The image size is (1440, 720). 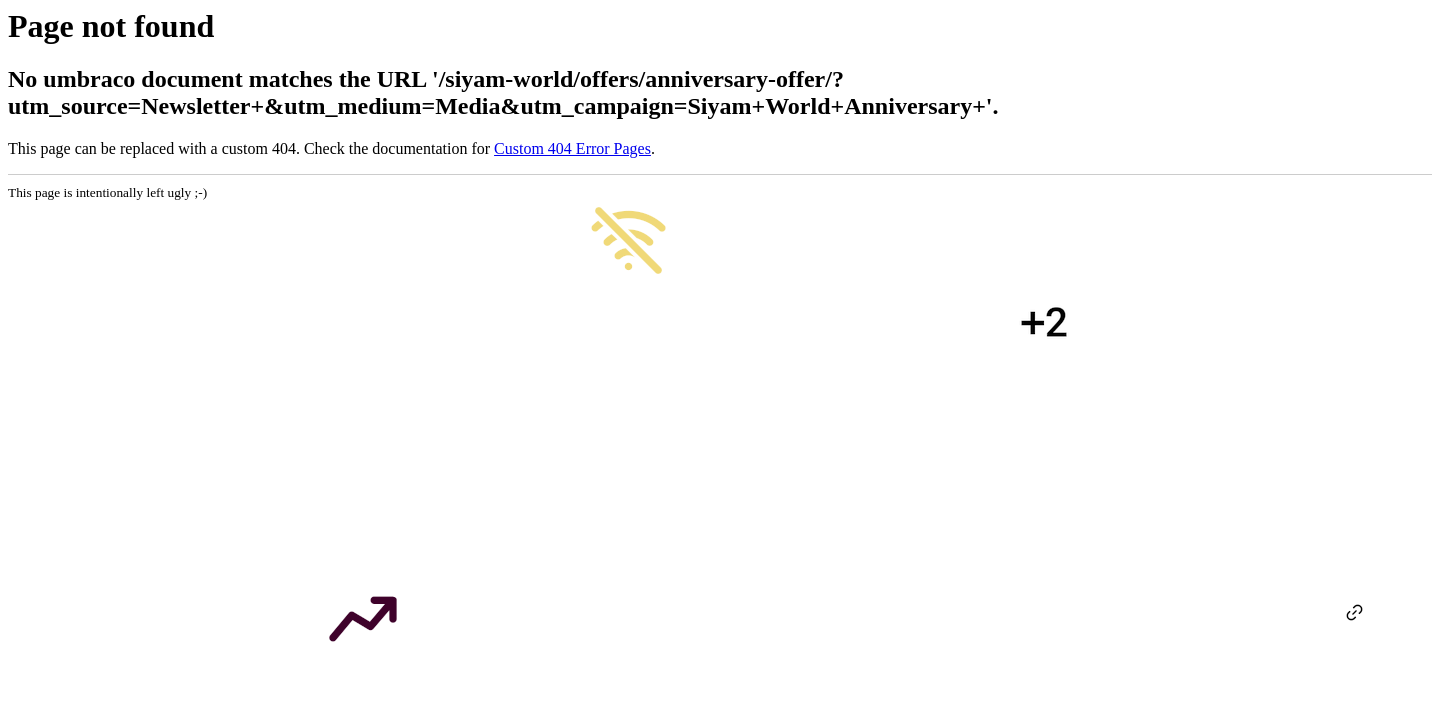 I want to click on view trending or popular content, so click(x=363, y=619).